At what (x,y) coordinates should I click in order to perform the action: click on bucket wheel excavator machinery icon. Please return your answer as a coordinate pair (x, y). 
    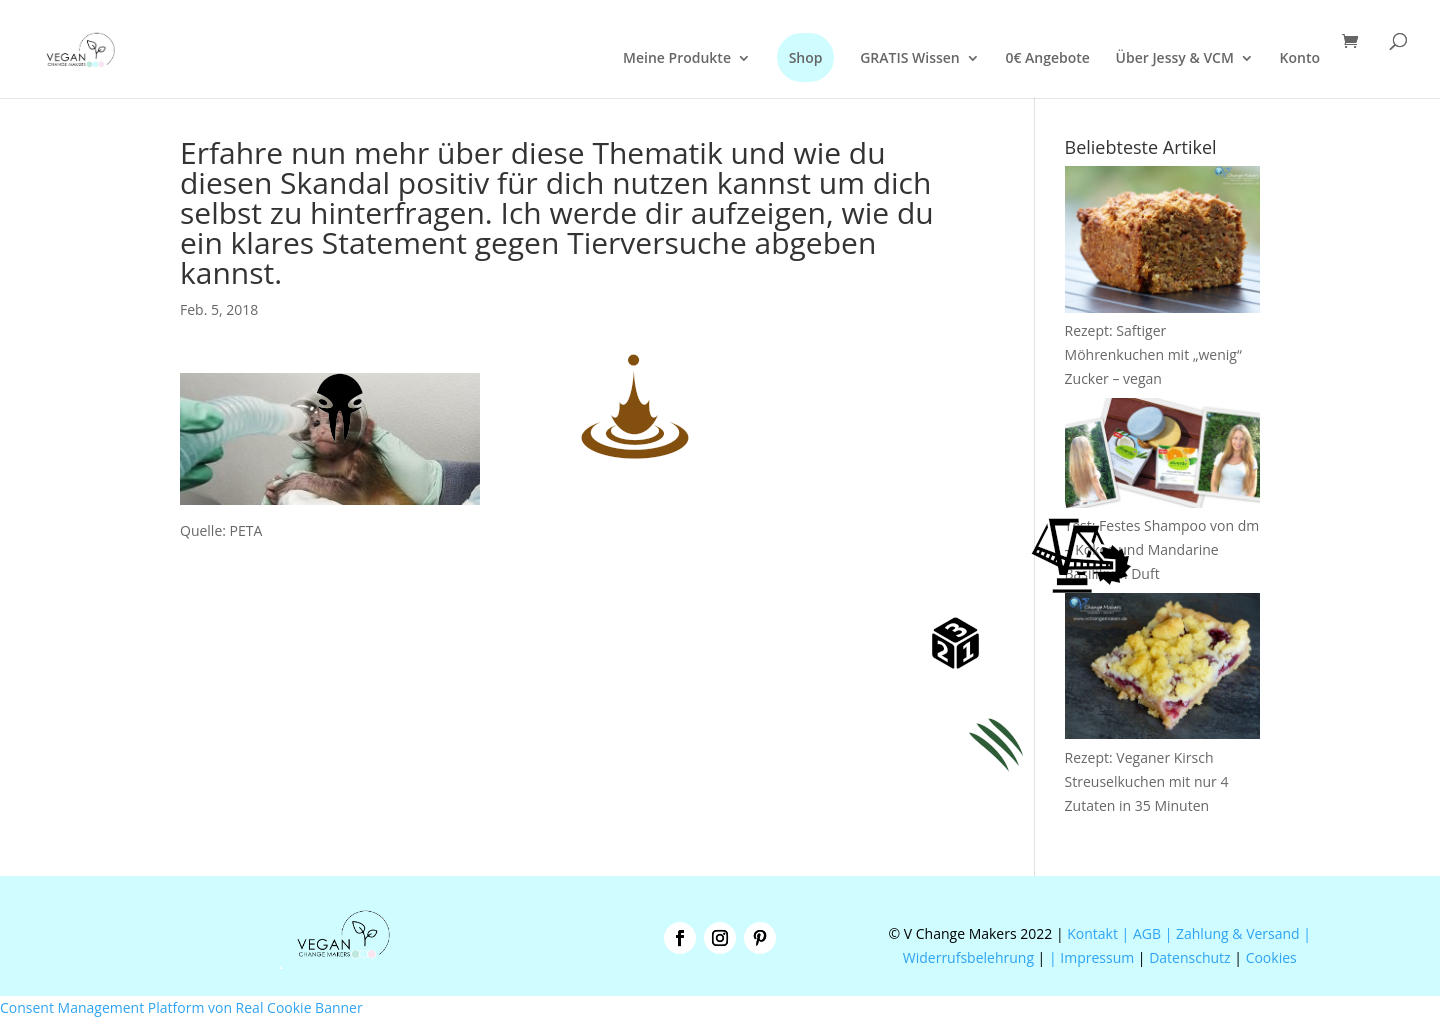
    Looking at the image, I should click on (1080, 552).